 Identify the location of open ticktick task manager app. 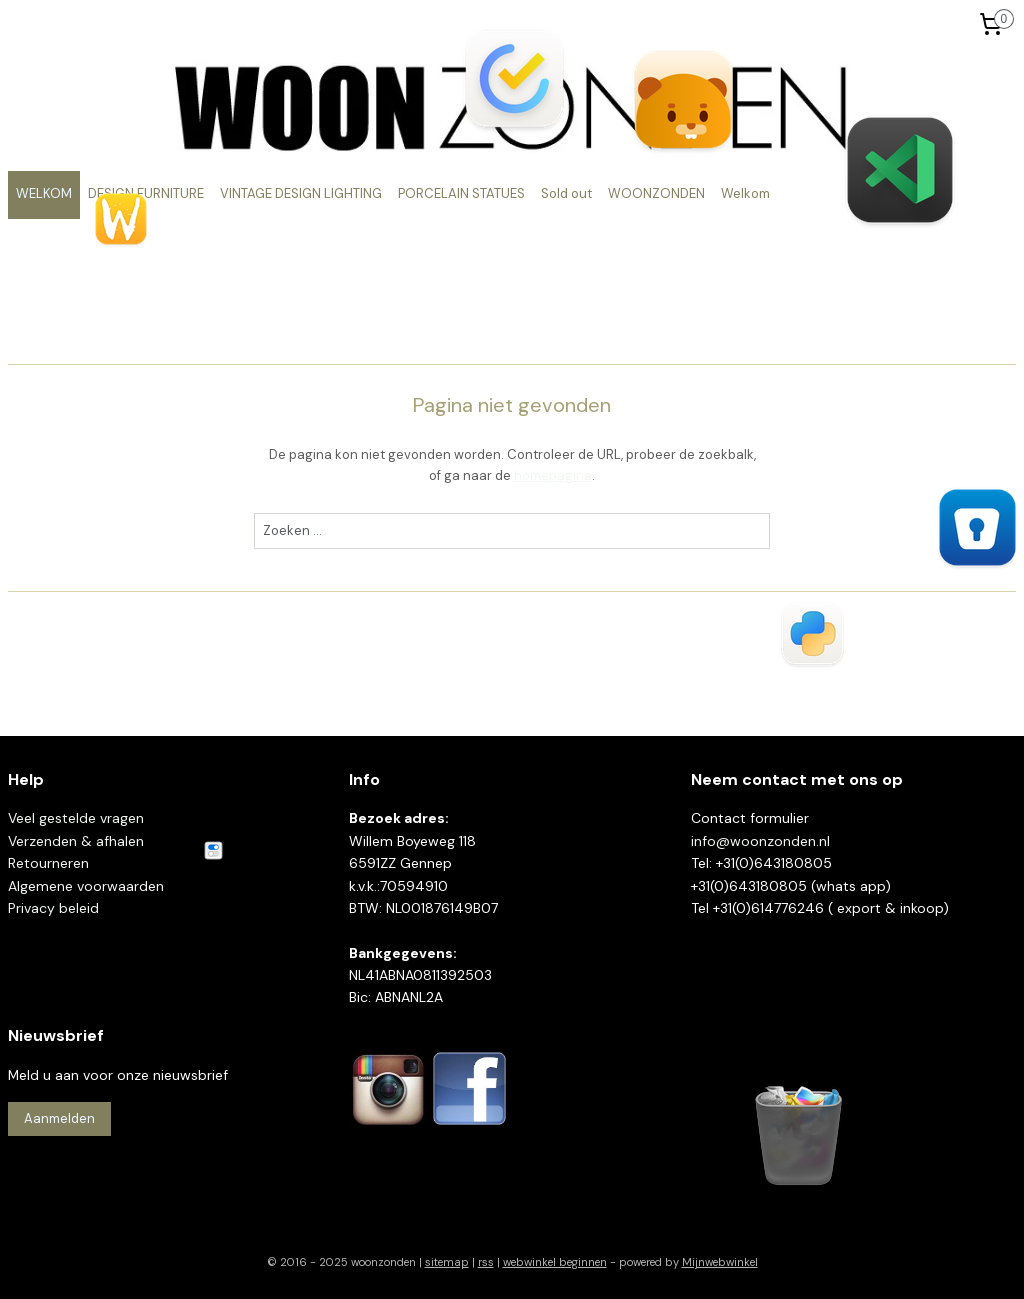
(514, 78).